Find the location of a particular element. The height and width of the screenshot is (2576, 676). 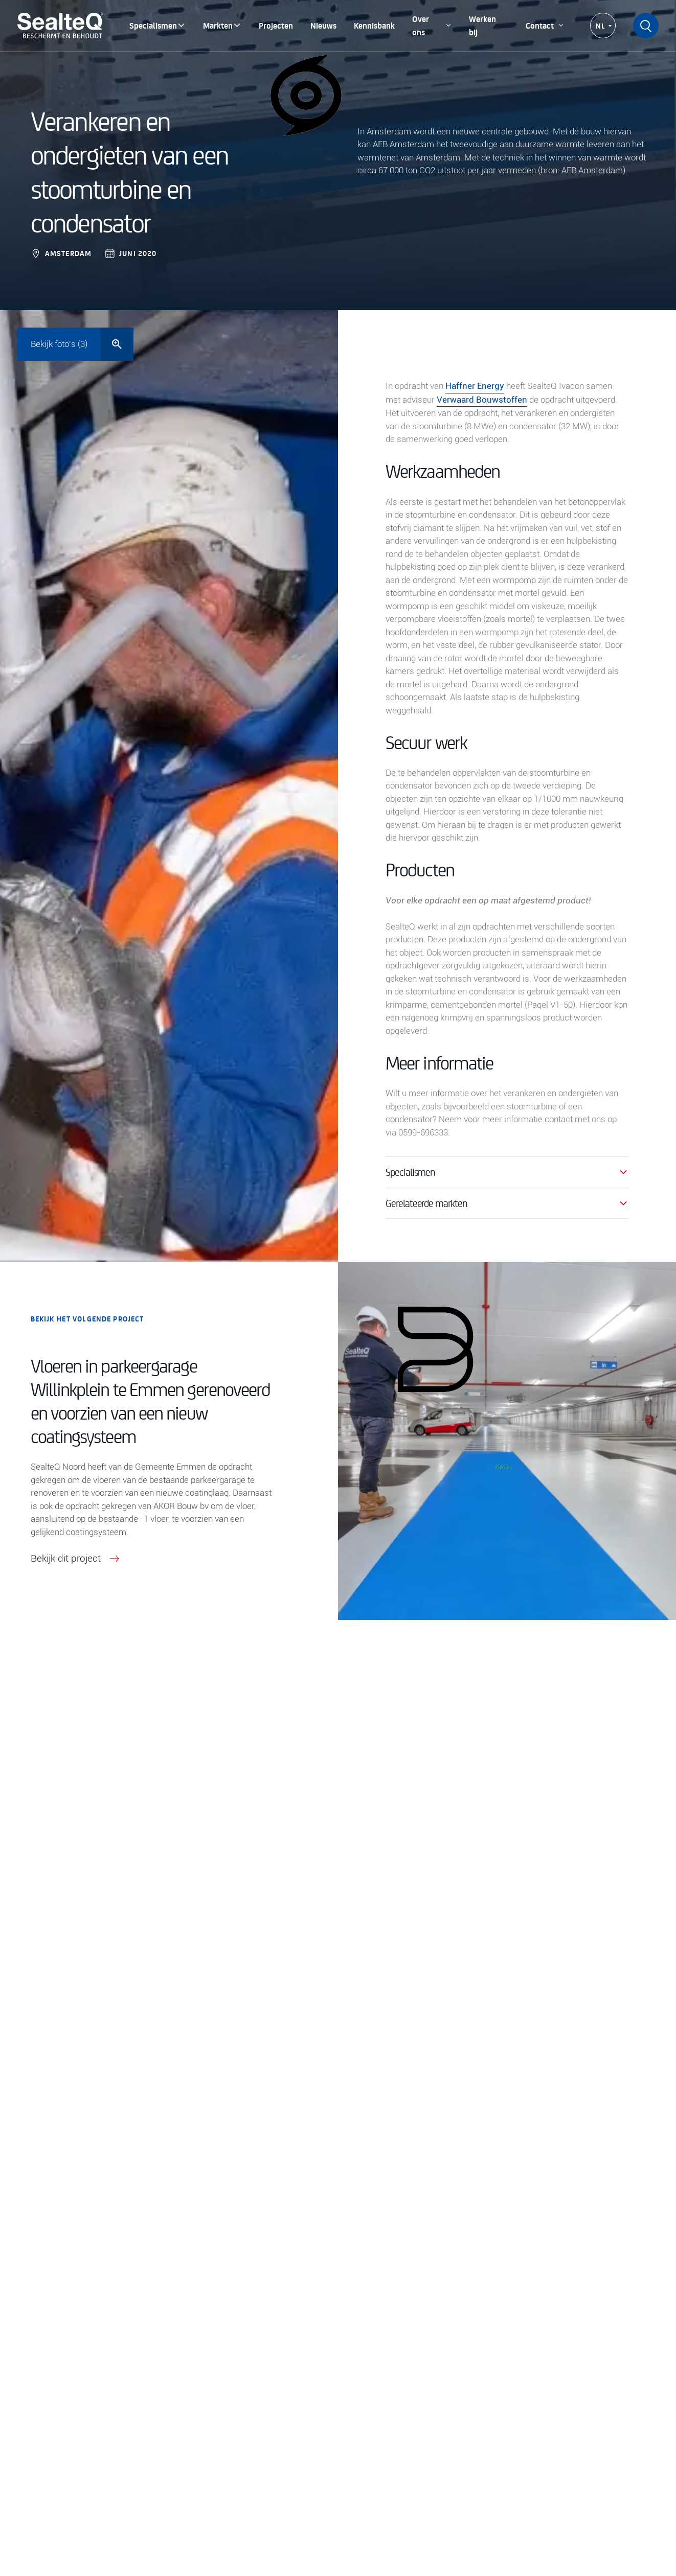

bluesound brand logo is located at coordinates (435, 1349).